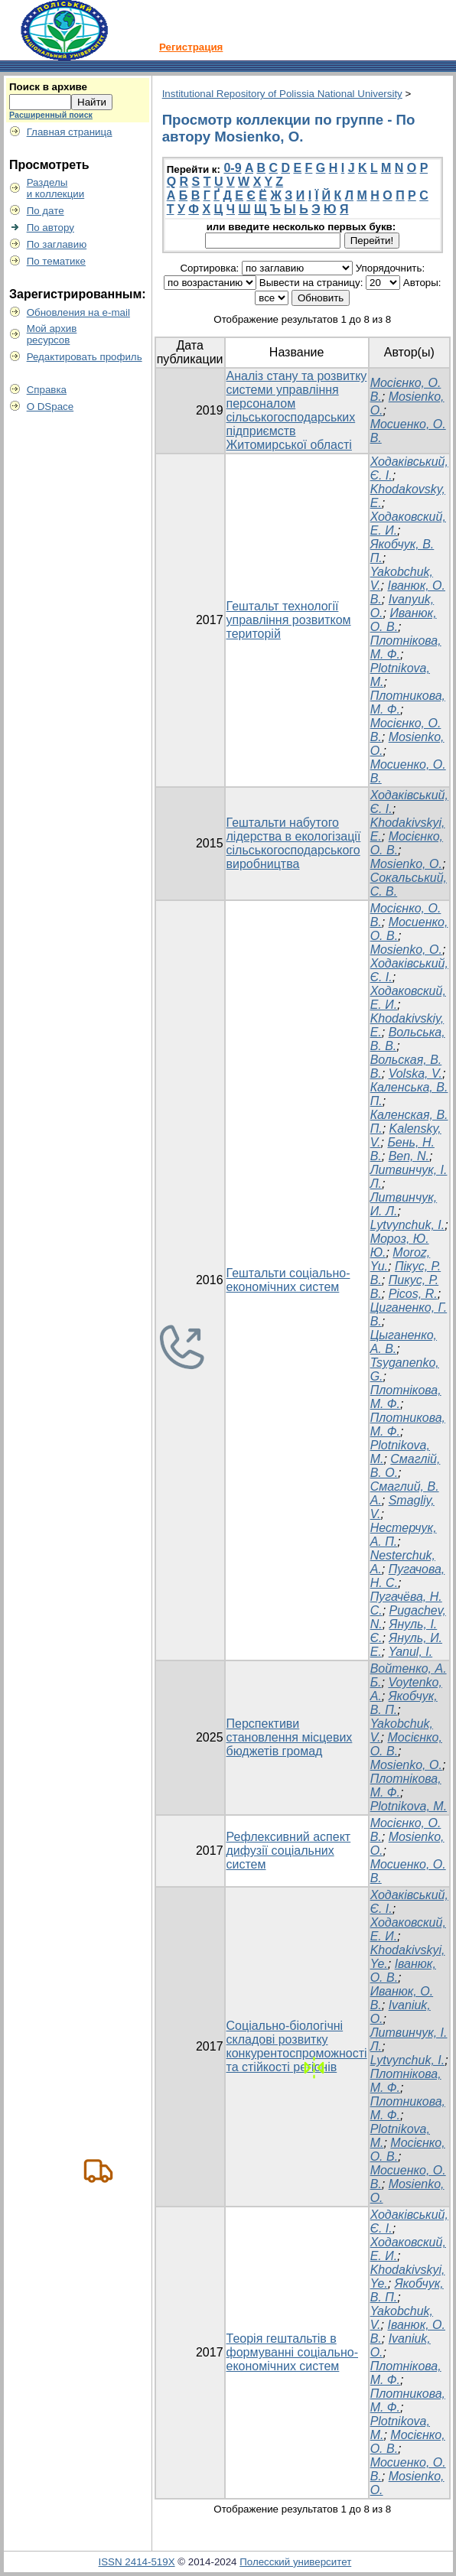 The image size is (456, 2576). I want to click on indicates an outgoing call, so click(183, 1346).